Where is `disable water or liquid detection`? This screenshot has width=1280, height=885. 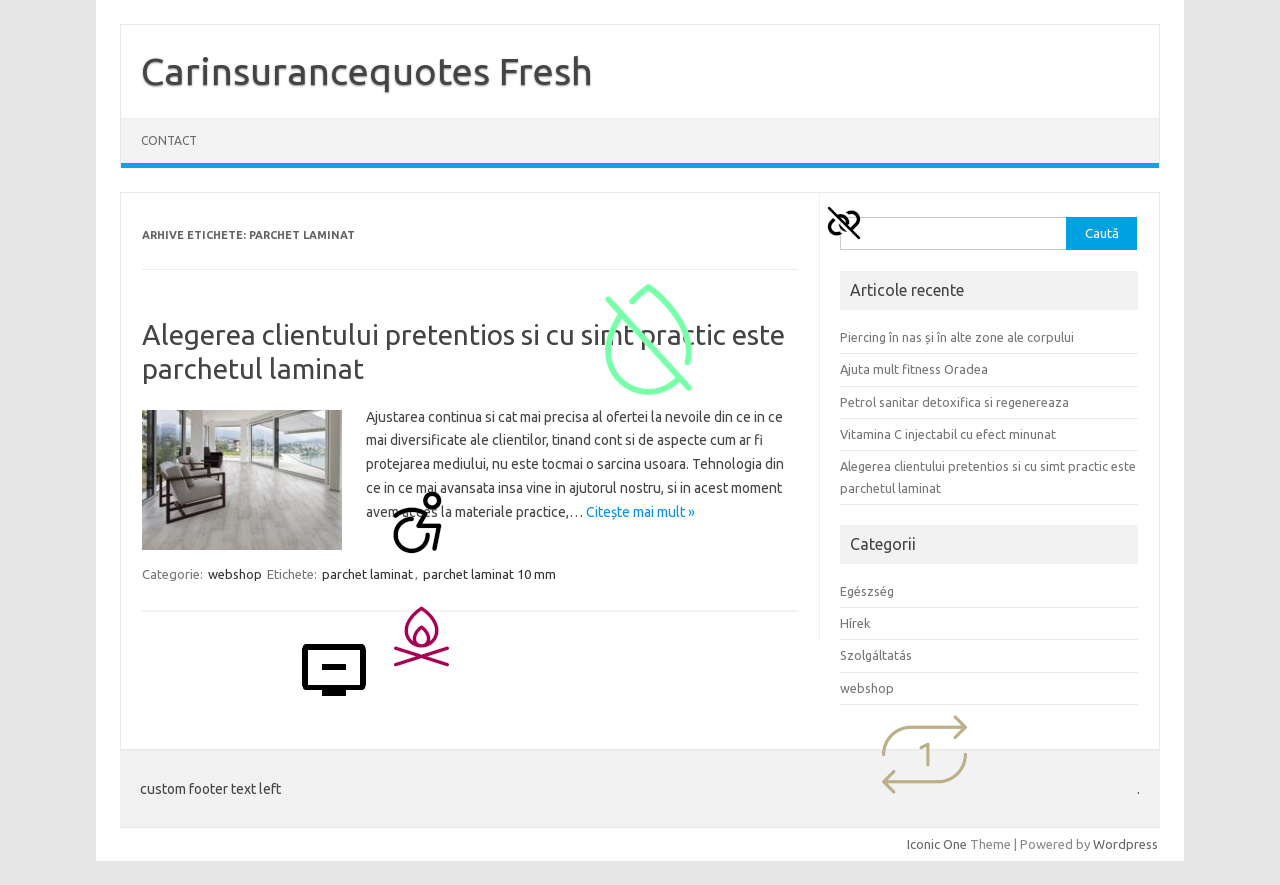
disable water or liquid detection is located at coordinates (648, 343).